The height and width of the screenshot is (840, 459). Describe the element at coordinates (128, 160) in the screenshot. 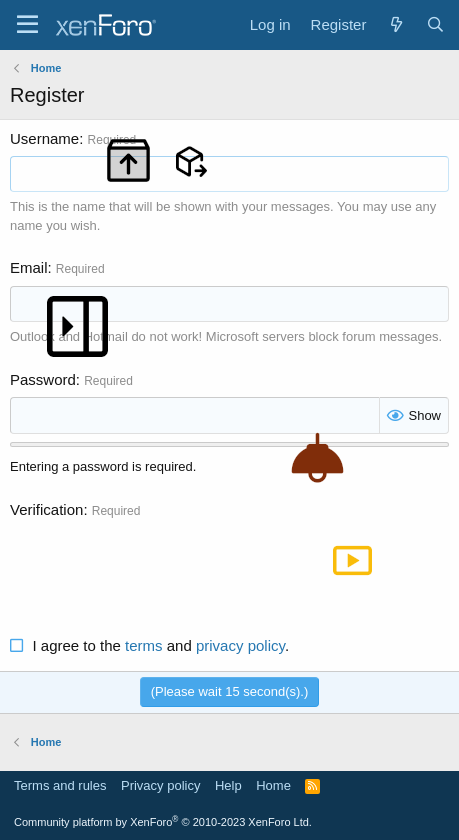

I see `upload or export a package` at that location.